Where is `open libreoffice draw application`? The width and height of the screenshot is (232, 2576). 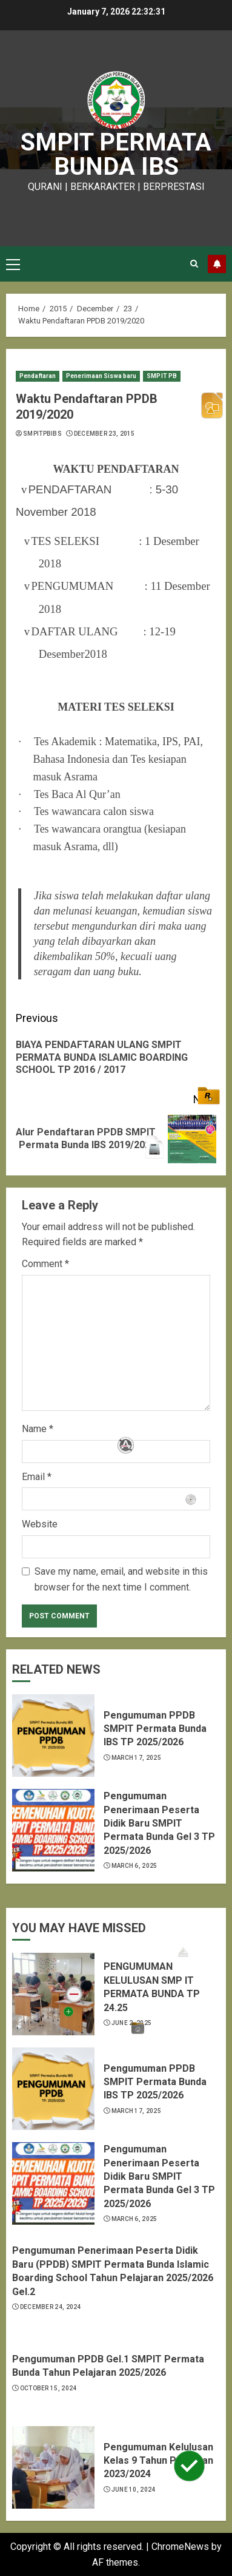 open libreoffice draw application is located at coordinates (212, 405).